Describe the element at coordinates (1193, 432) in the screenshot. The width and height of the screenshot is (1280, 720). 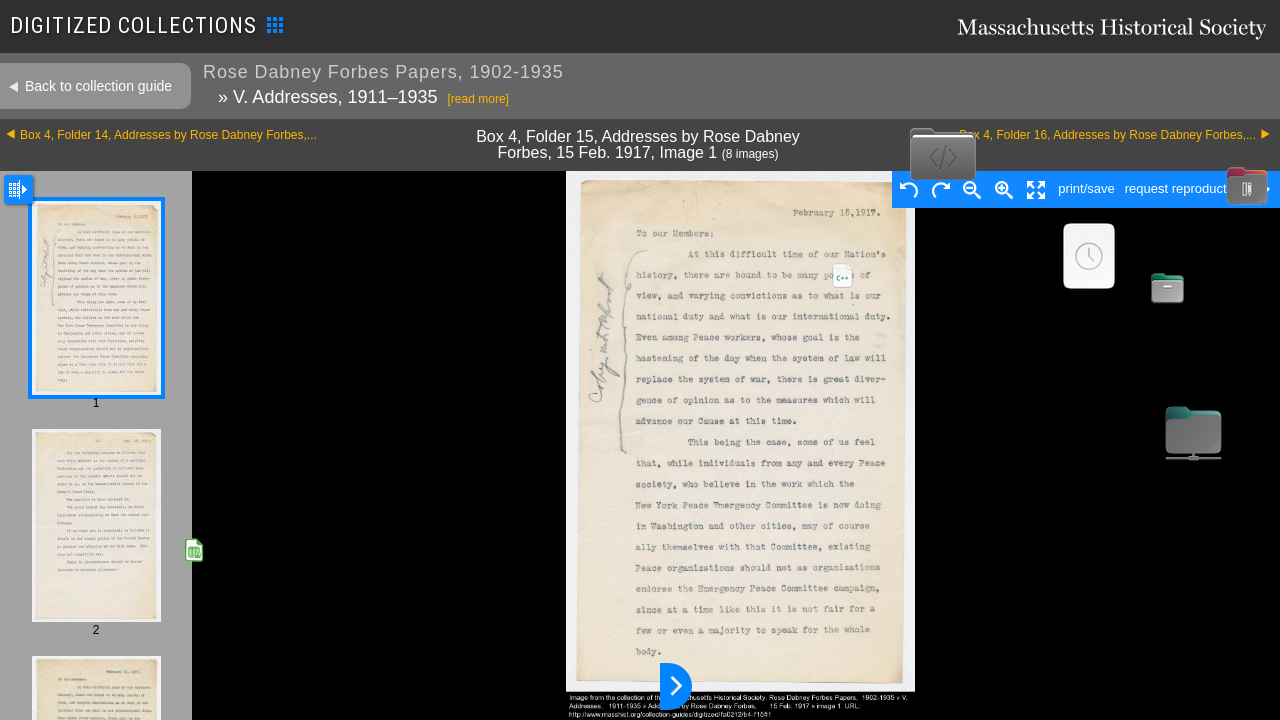
I see `access files stored on a remote server` at that location.